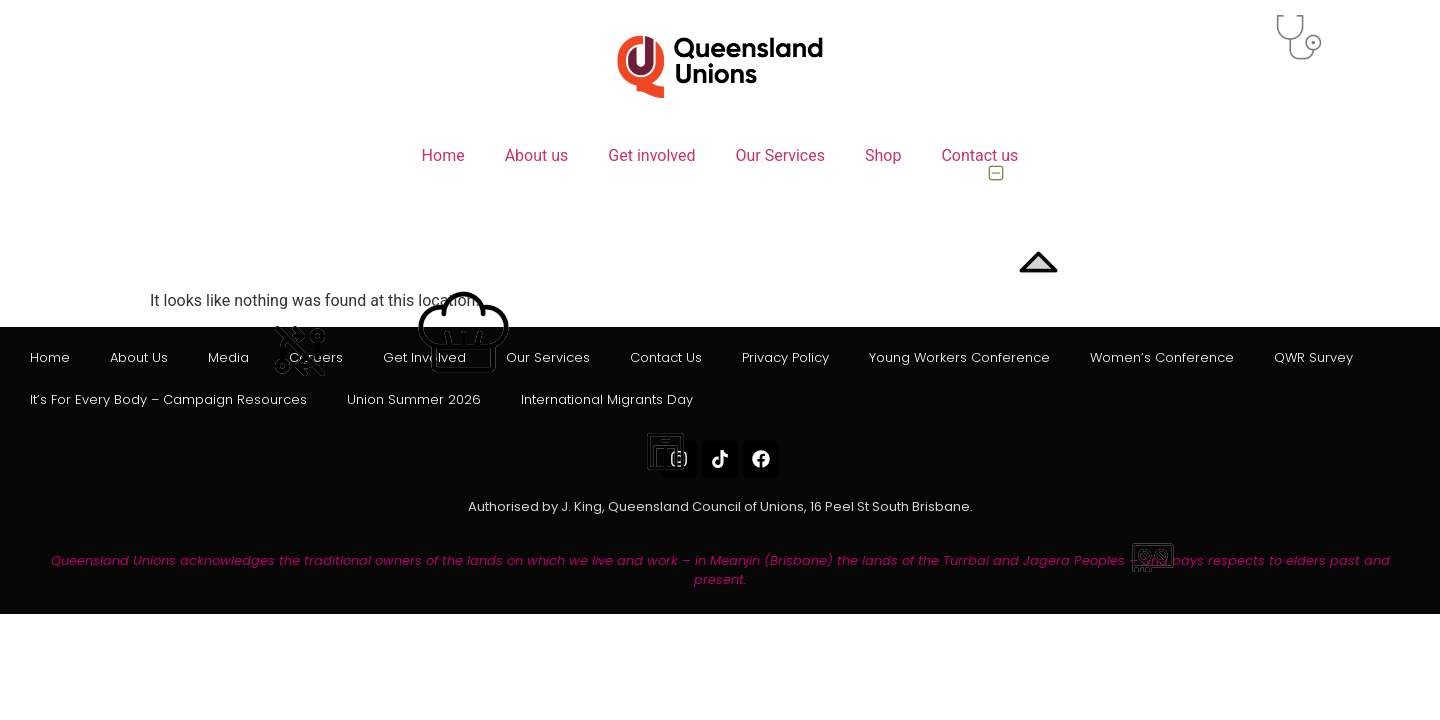 The height and width of the screenshot is (720, 1440). I want to click on view graphics card or GPU information, so click(1153, 557).